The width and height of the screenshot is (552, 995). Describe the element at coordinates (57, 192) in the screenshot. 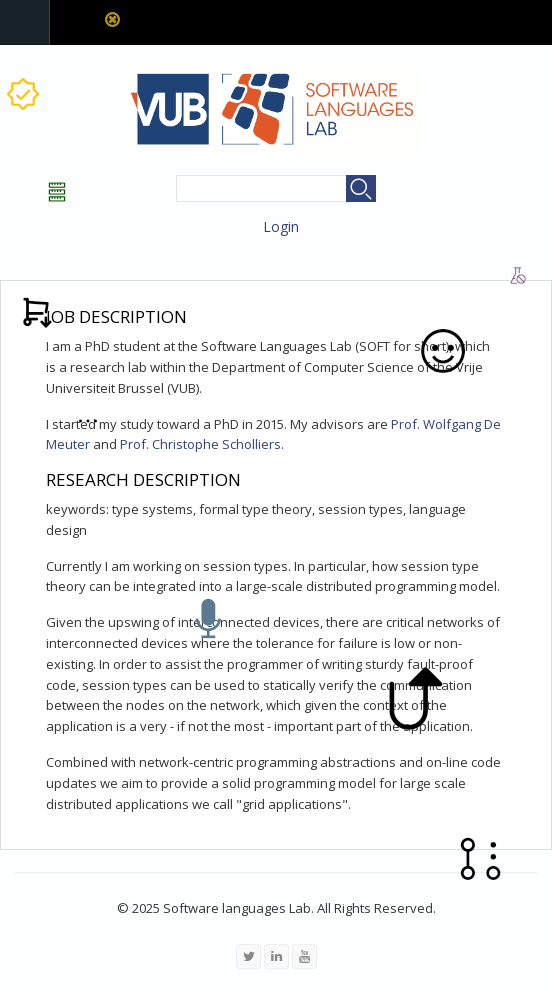

I see `access server settings or configuration` at that location.